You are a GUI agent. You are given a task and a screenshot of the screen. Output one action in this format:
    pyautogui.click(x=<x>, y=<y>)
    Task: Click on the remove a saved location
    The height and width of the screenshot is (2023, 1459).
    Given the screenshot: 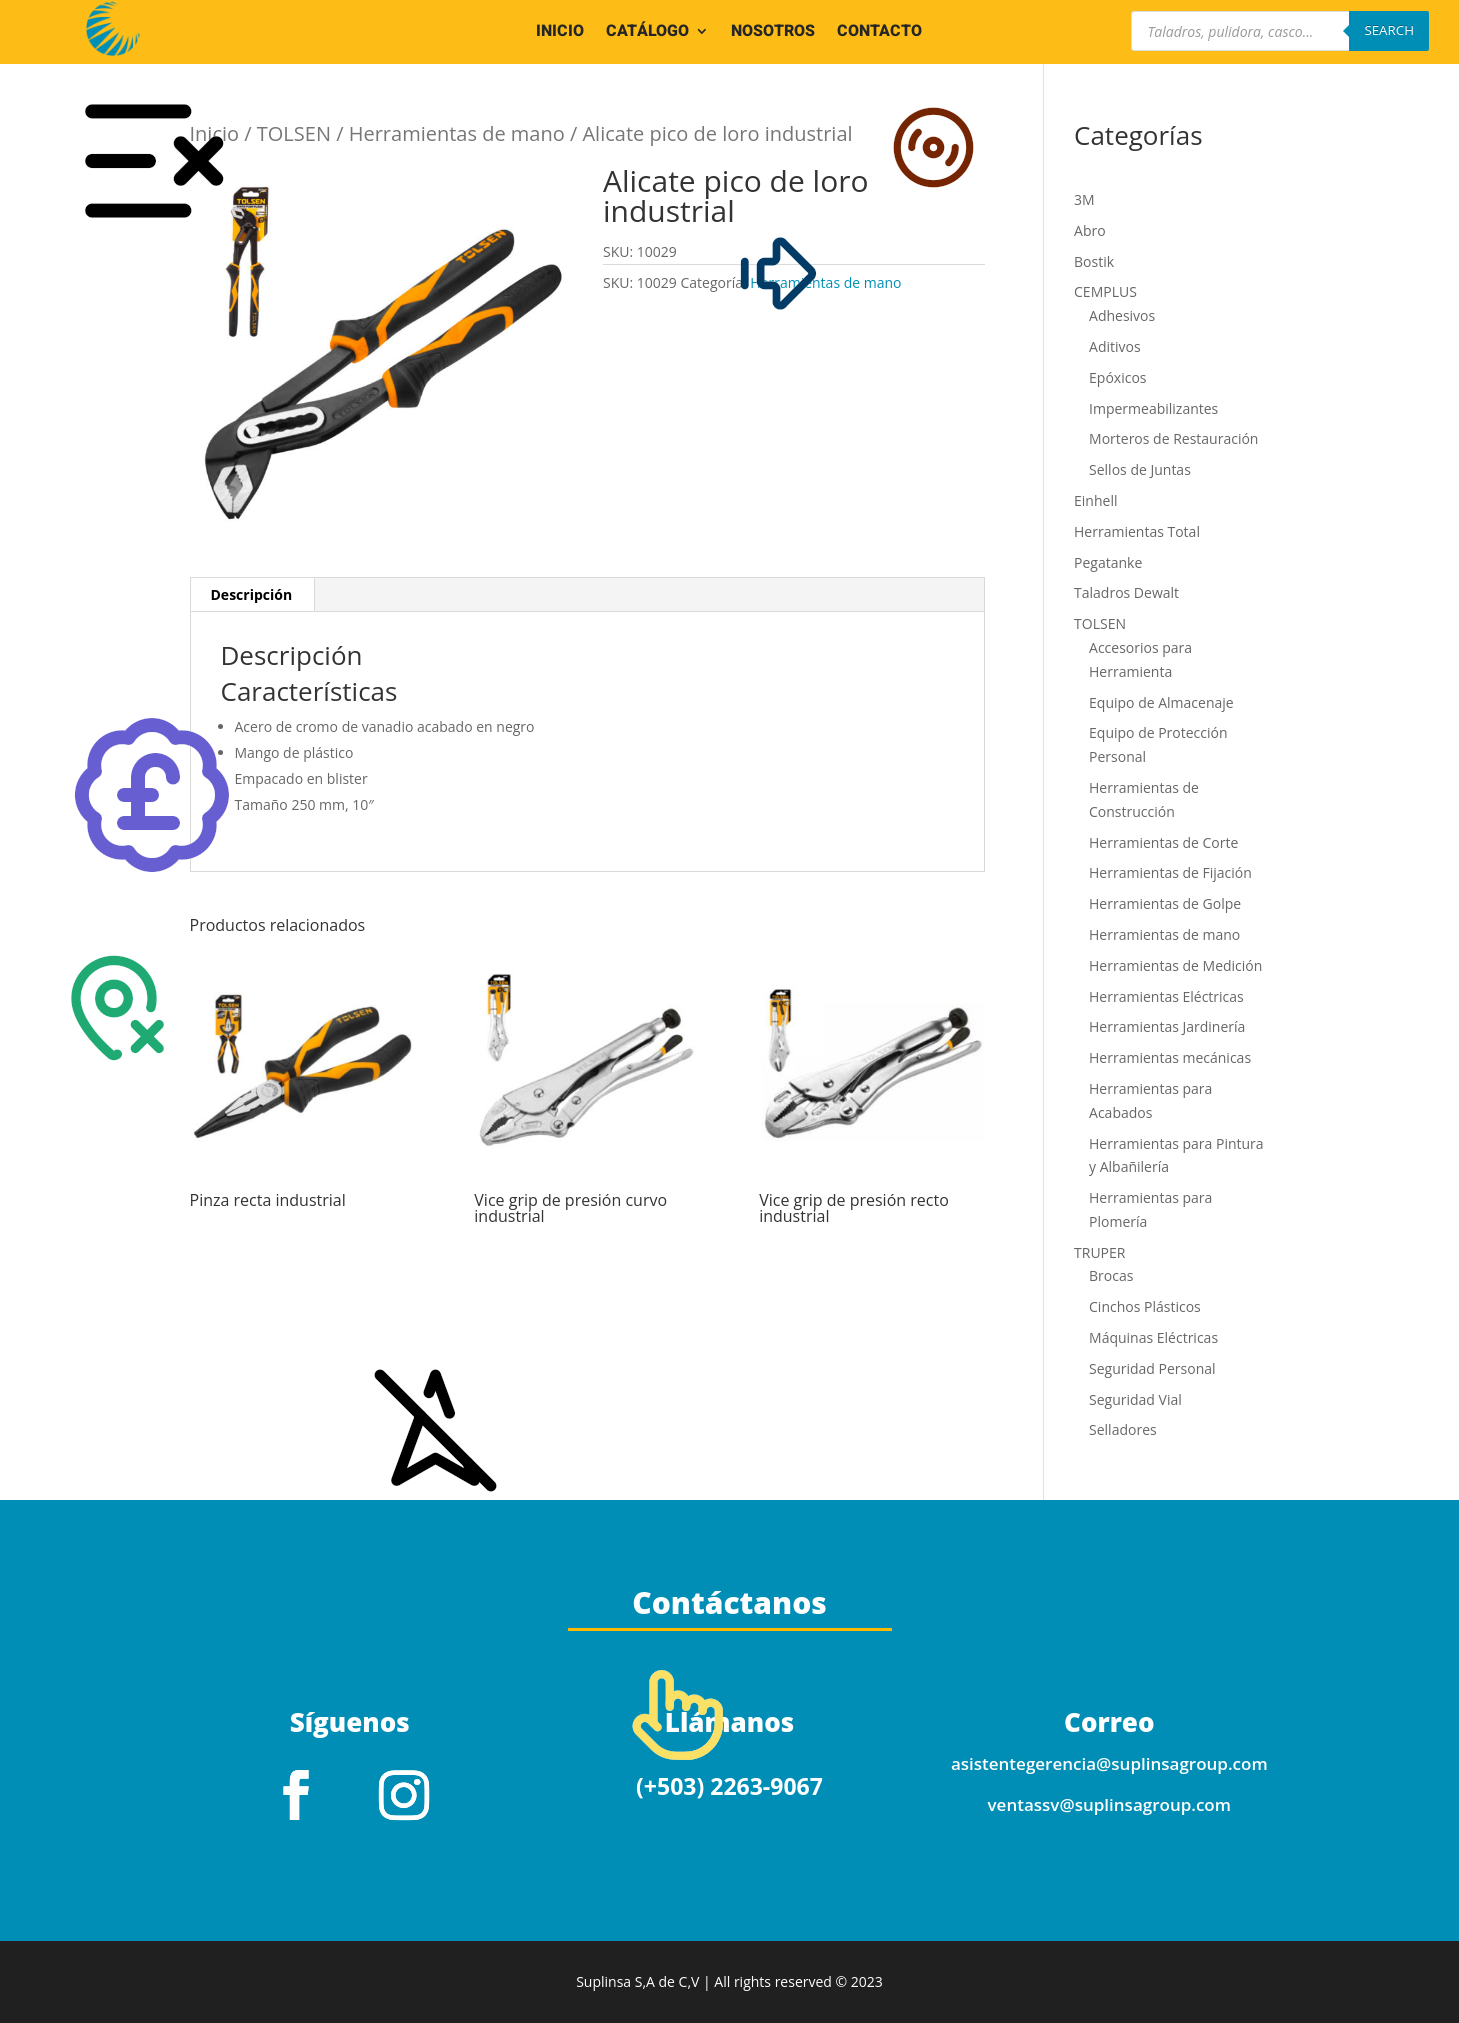 What is the action you would take?
    pyautogui.click(x=114, y=1008)
    